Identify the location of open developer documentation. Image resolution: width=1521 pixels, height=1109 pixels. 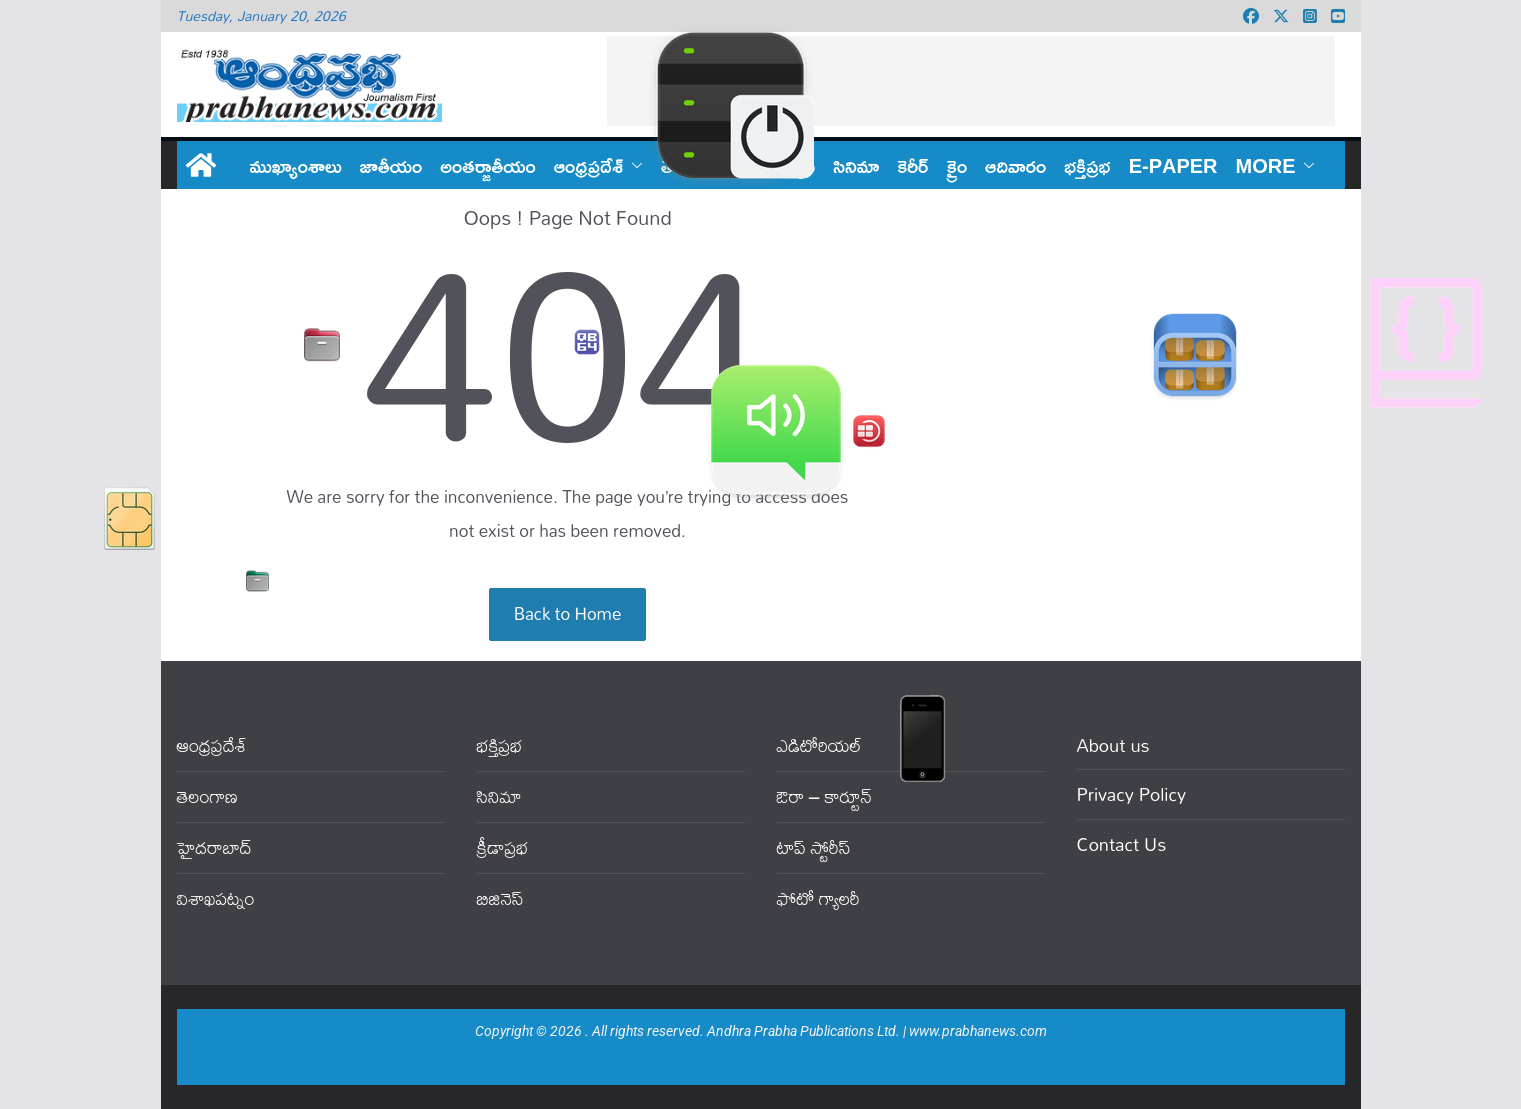
(1426, 343).